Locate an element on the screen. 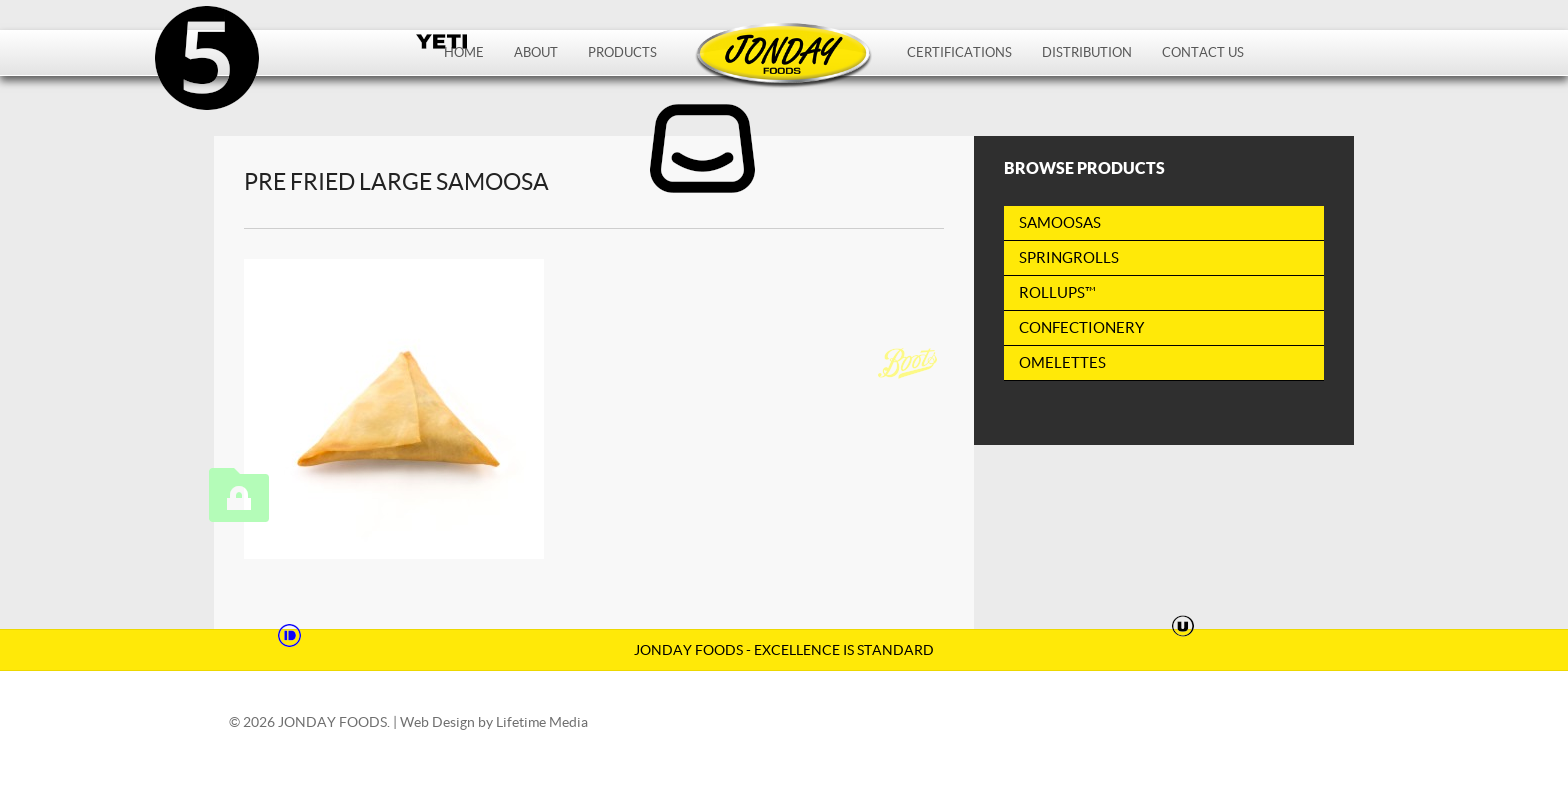 The height and width of the screenshot is (794, 1568). open the Salla e-commerce platform is located at coordinates (702, 148).